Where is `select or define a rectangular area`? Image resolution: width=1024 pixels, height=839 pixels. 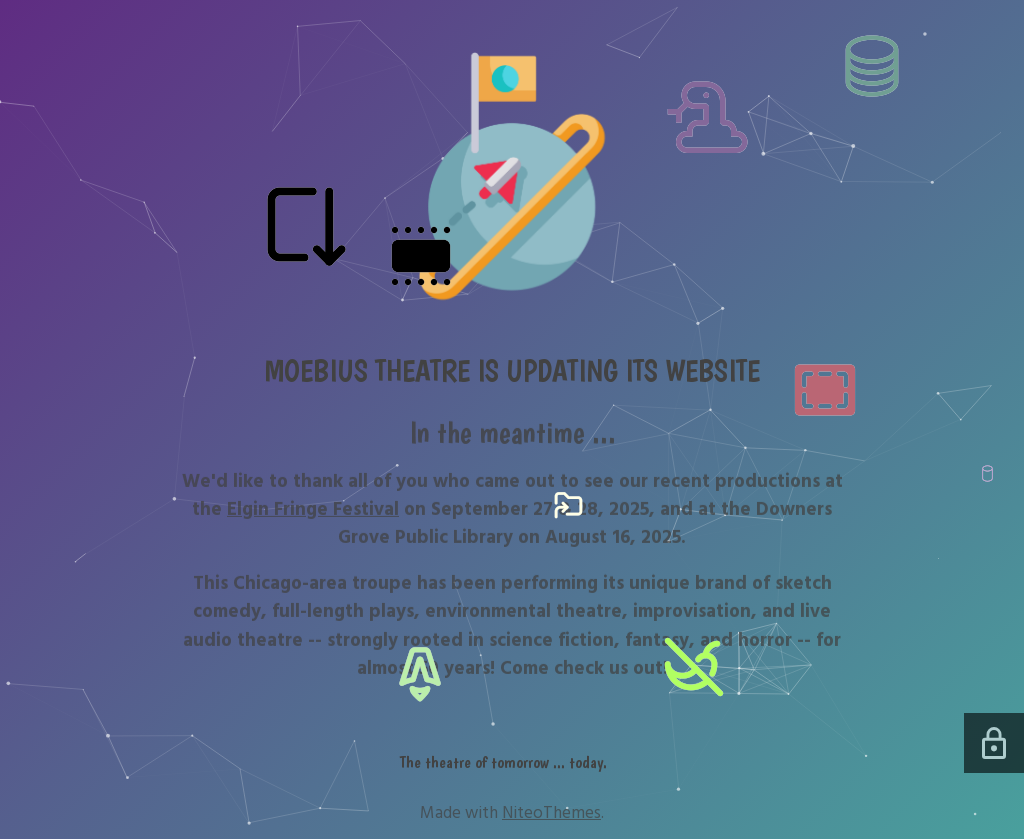
select or define a rectangular area is located at coordinates (825, 390).